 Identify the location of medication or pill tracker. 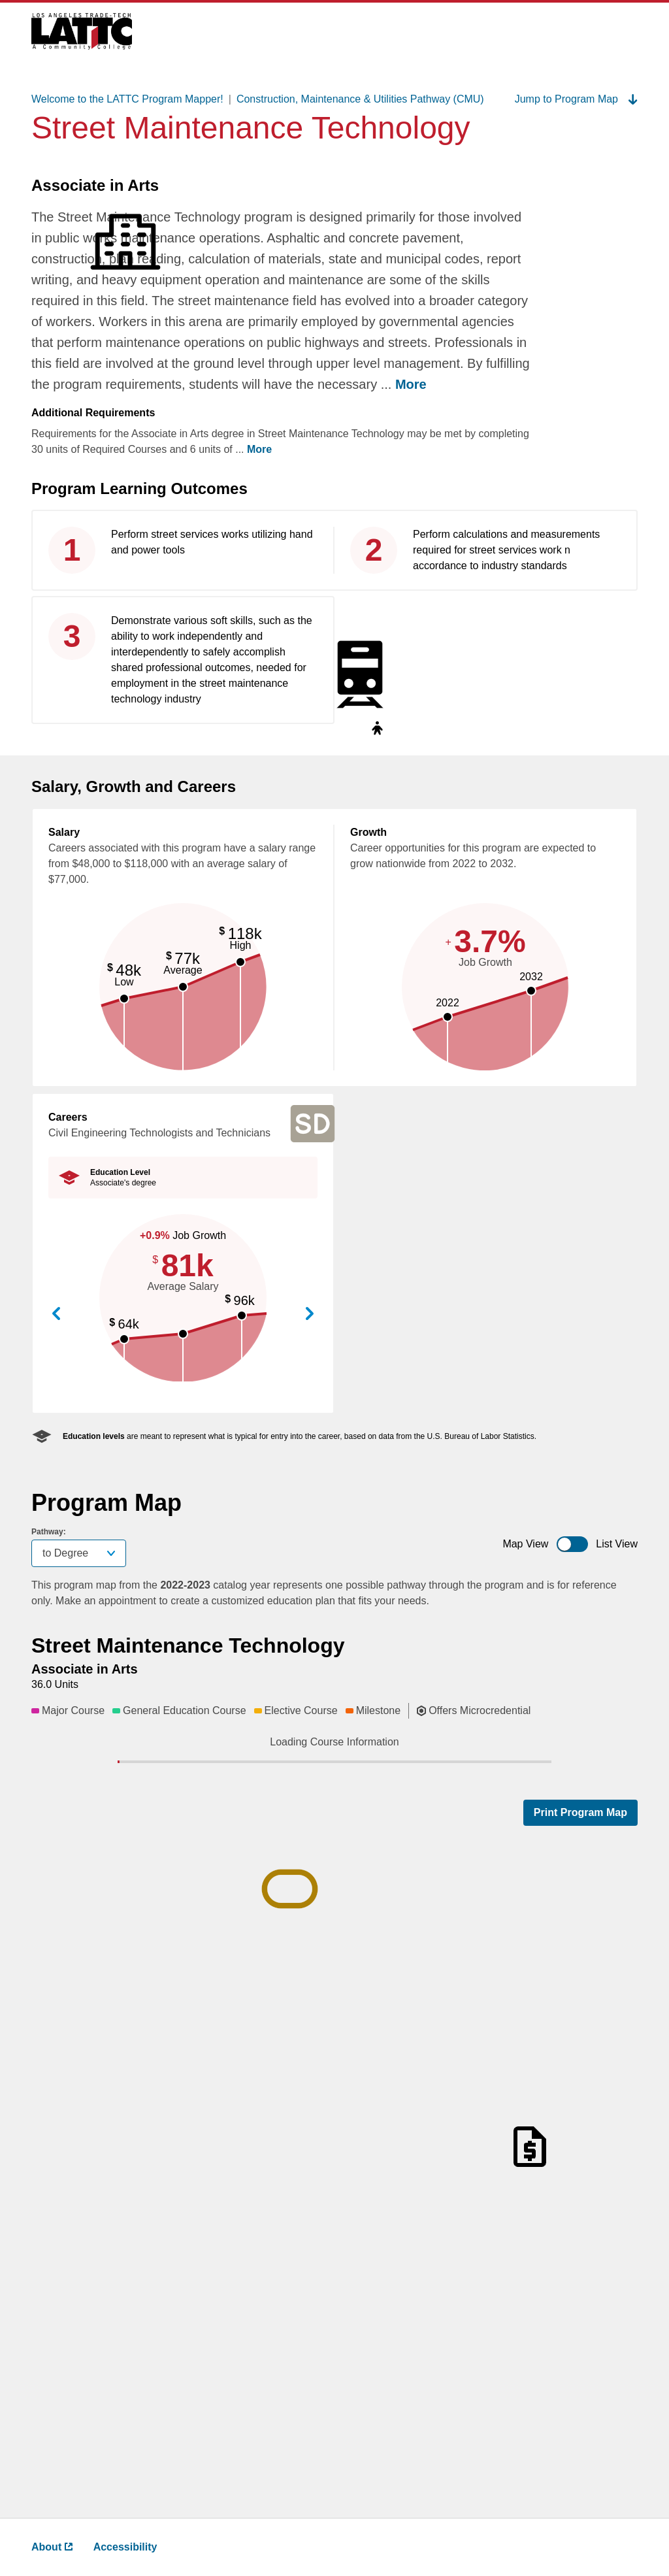
(289, 1889).